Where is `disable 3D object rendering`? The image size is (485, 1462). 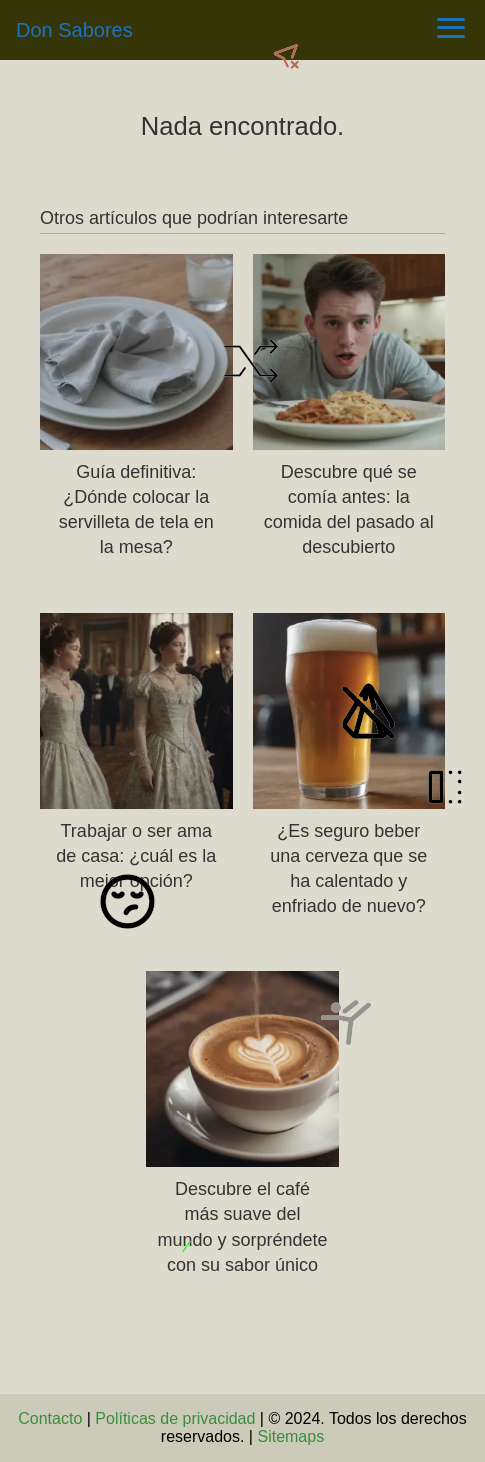
disable 3D object rendering is located at coordinates (368, 712).